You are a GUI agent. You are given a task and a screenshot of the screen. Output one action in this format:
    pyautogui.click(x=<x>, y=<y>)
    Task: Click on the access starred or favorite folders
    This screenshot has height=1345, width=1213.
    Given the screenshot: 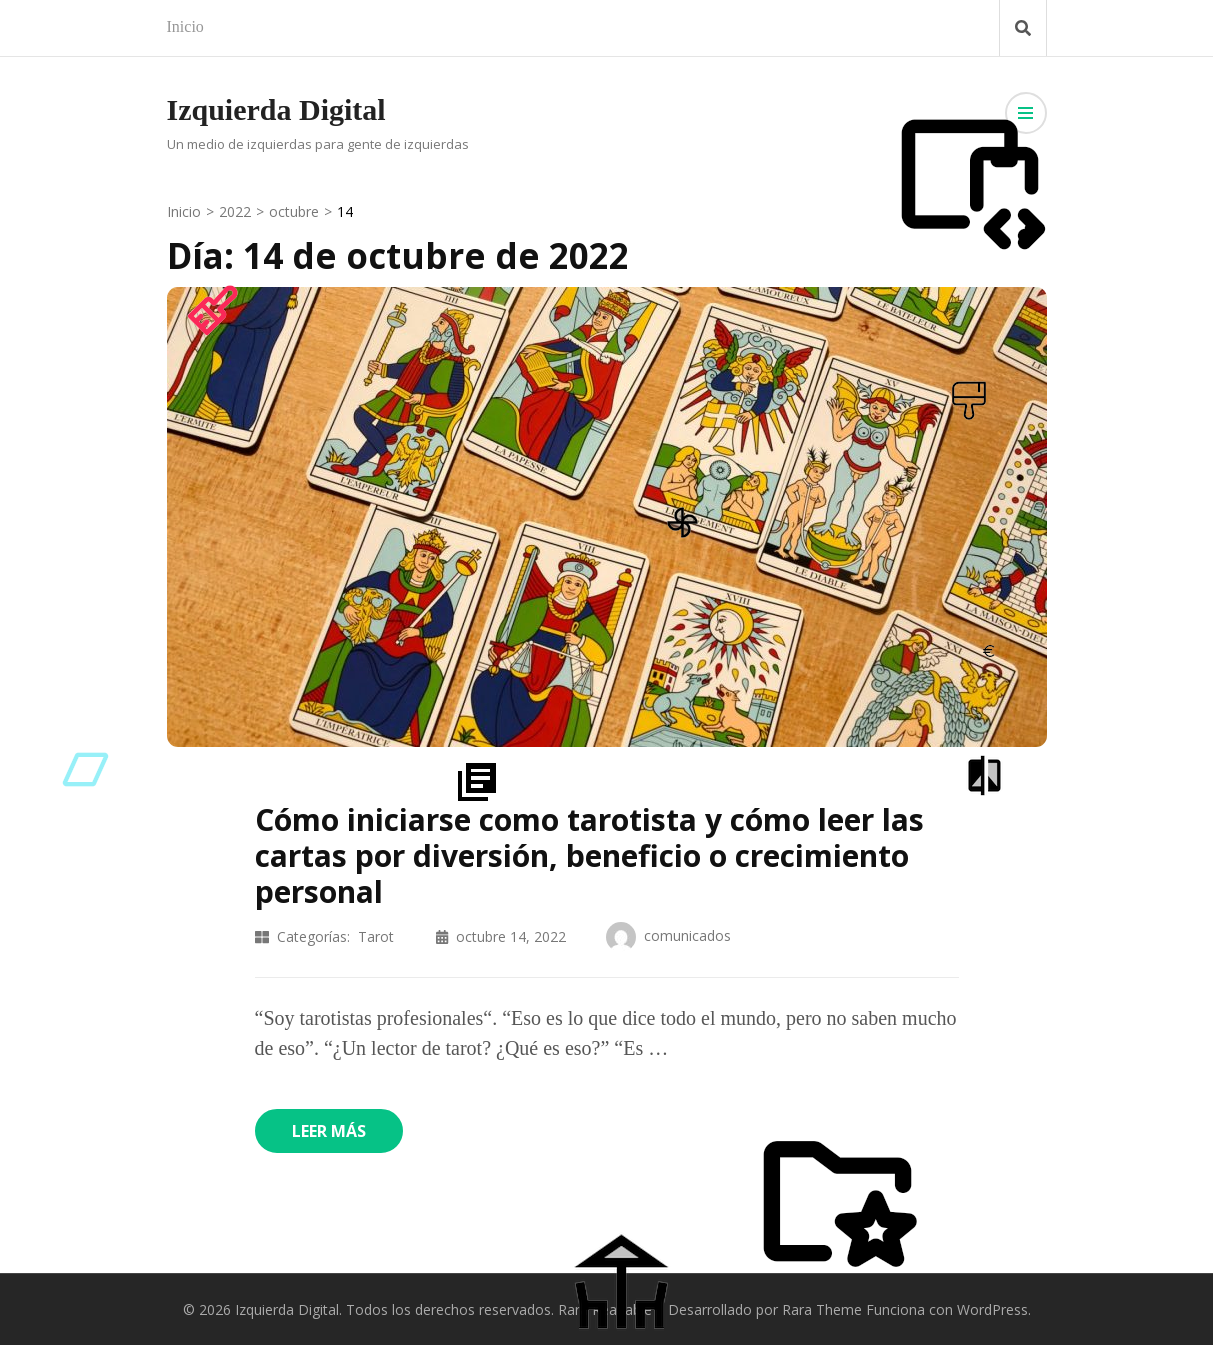 What is the action you would take?
    pyautogui.click(x=837, y=1198)
    